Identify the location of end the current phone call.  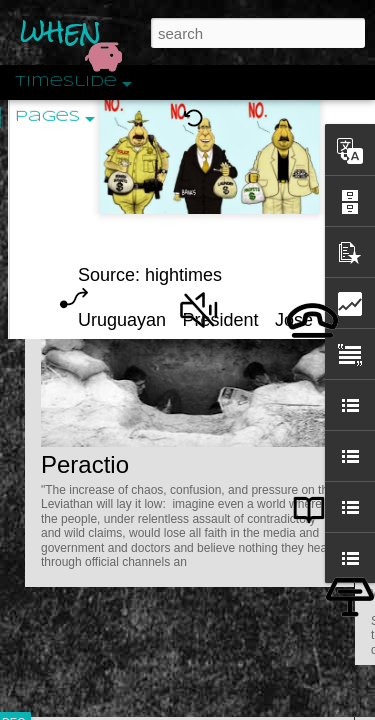
(312, 320).